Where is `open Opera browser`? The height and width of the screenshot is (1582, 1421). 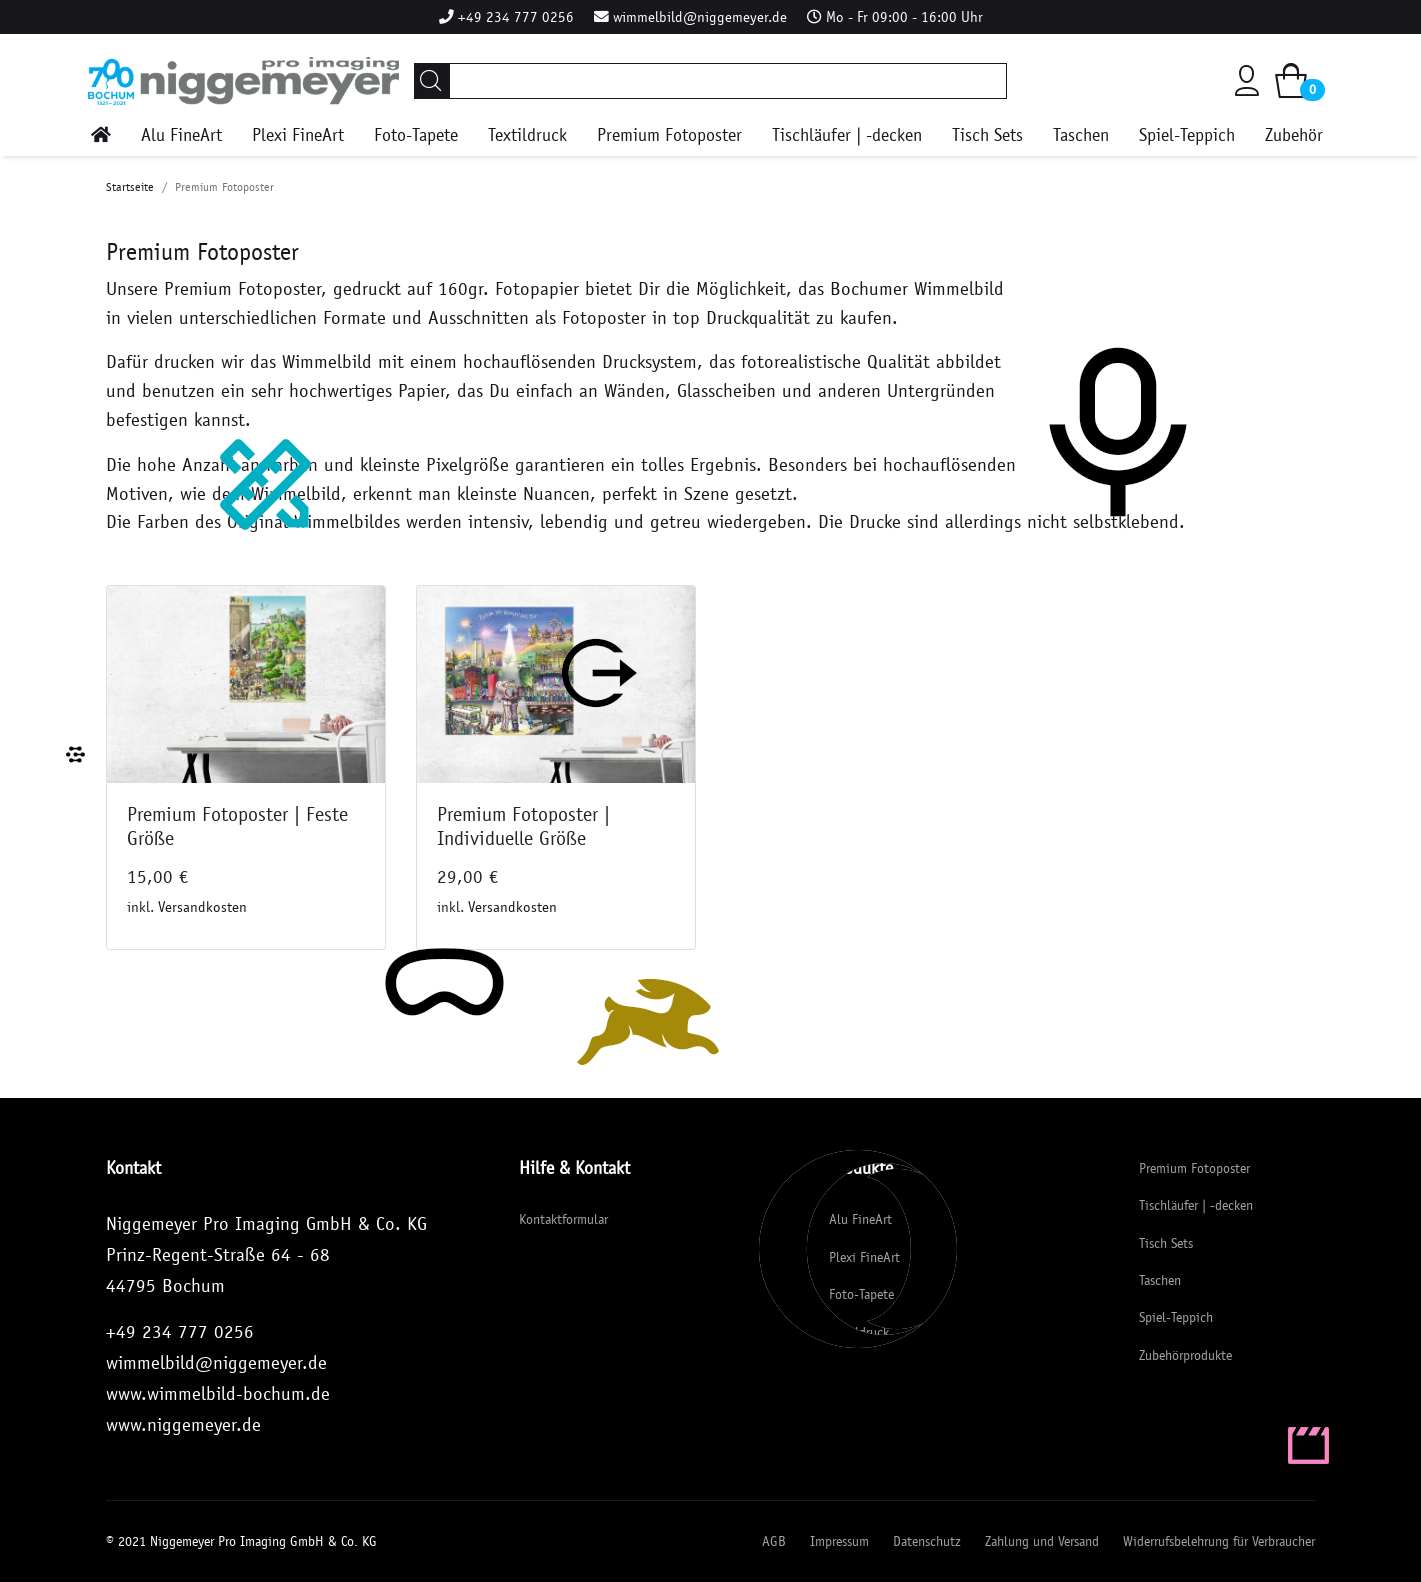 open Opera browser is located at coordinates (858, 1249).